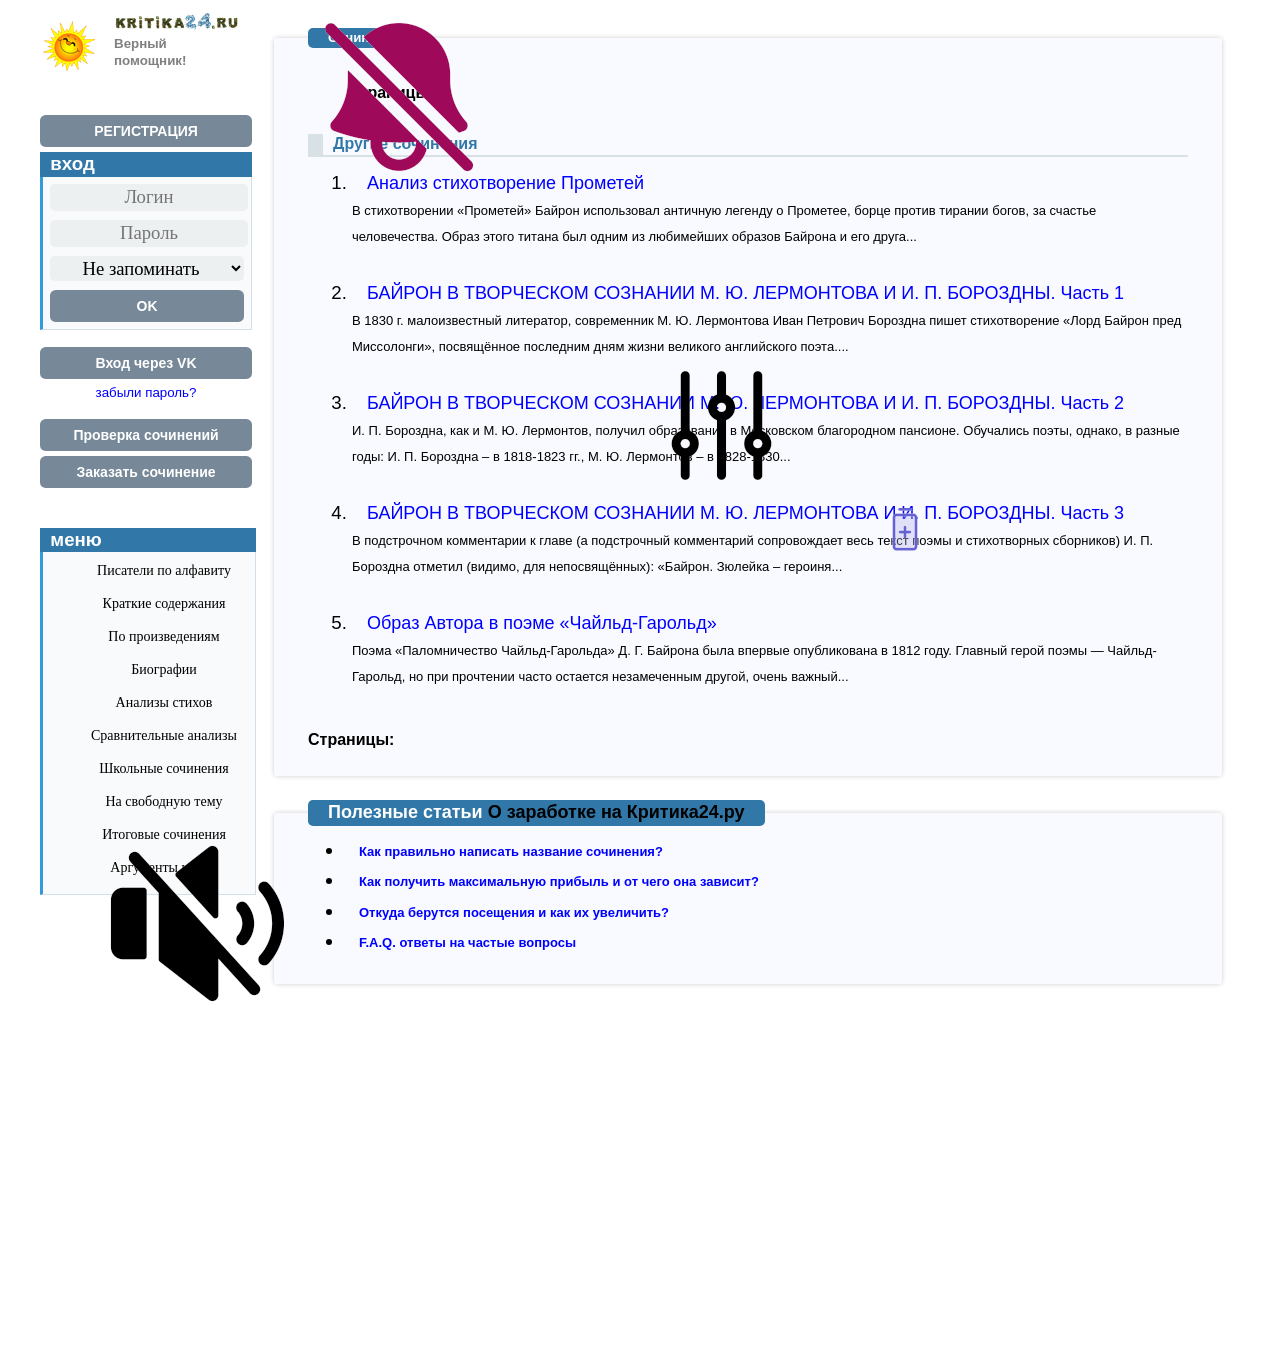 Image resolution: width=1280 pixels, height=1356 pixels. What do you see at coordinates (905, 530) in the screenshot?
I see `add or enable battery saver mode` at bounding box center [905, 530].